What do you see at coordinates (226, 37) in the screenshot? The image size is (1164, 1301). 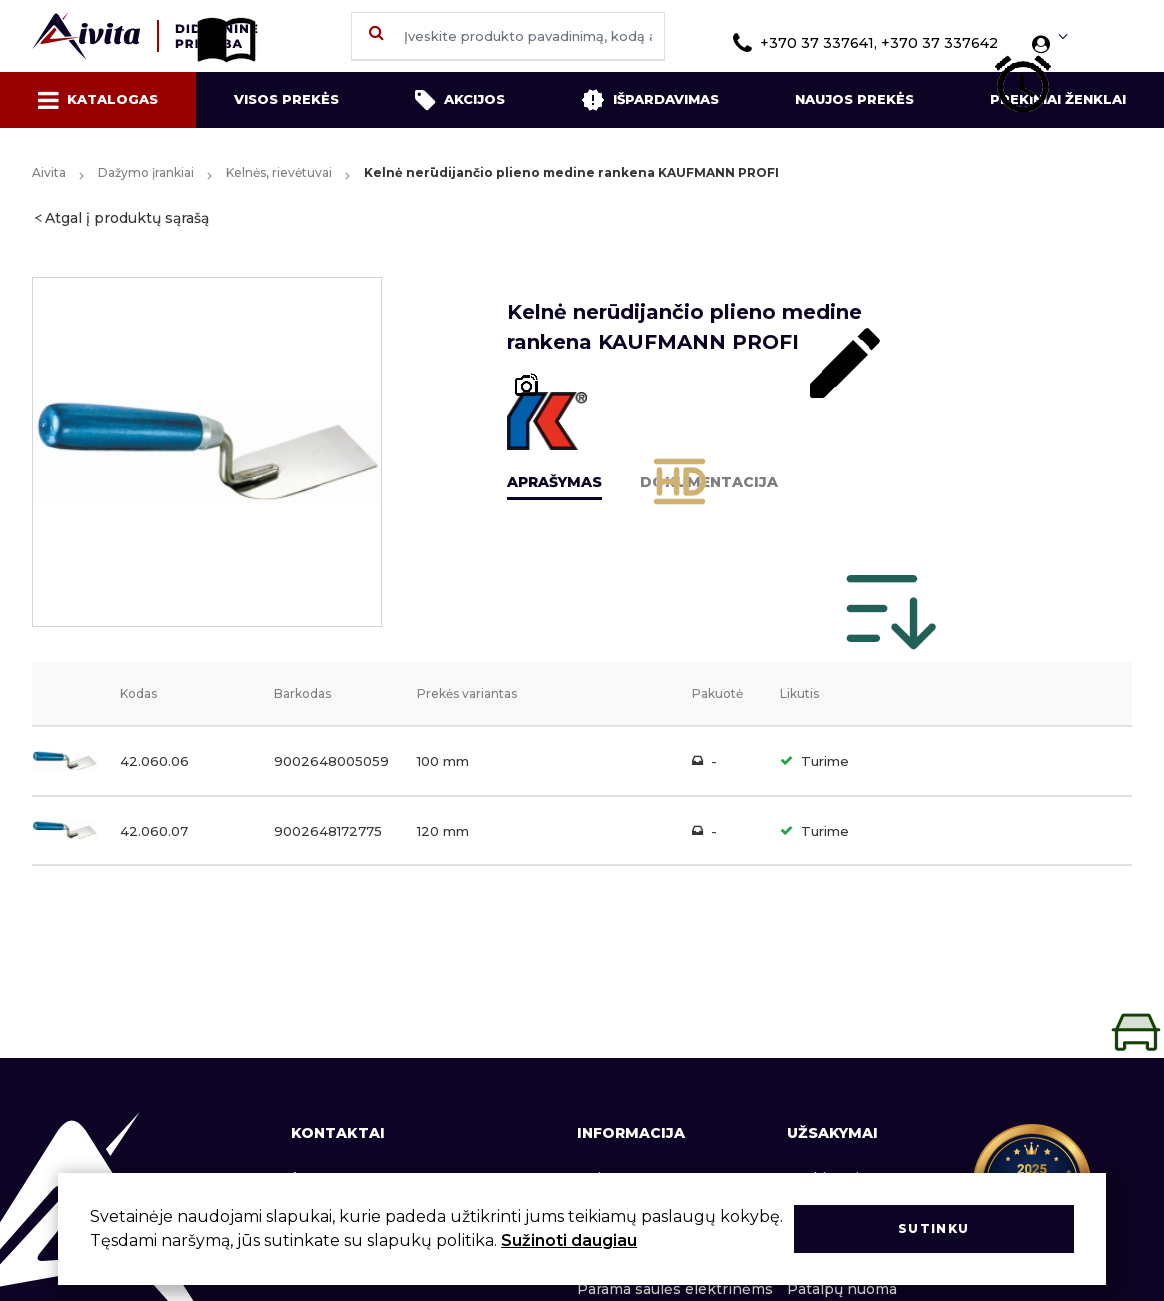 I see `import contacts from address book` at bounding box center [226, 37].